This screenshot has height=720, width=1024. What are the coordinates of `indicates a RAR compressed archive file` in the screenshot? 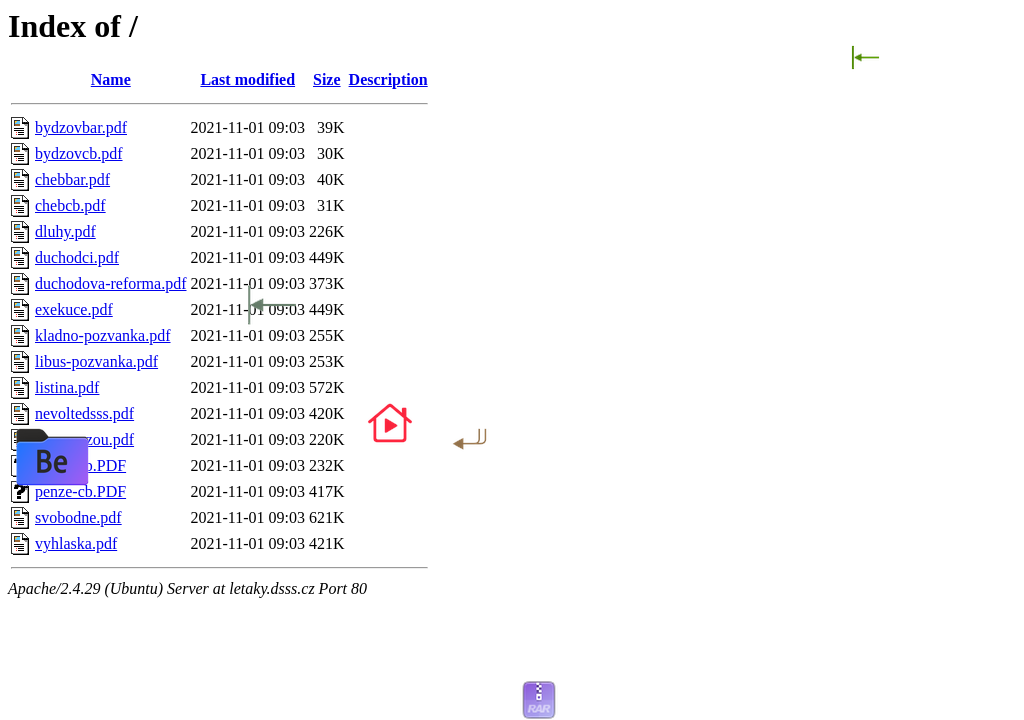 It's located at (539, 700).